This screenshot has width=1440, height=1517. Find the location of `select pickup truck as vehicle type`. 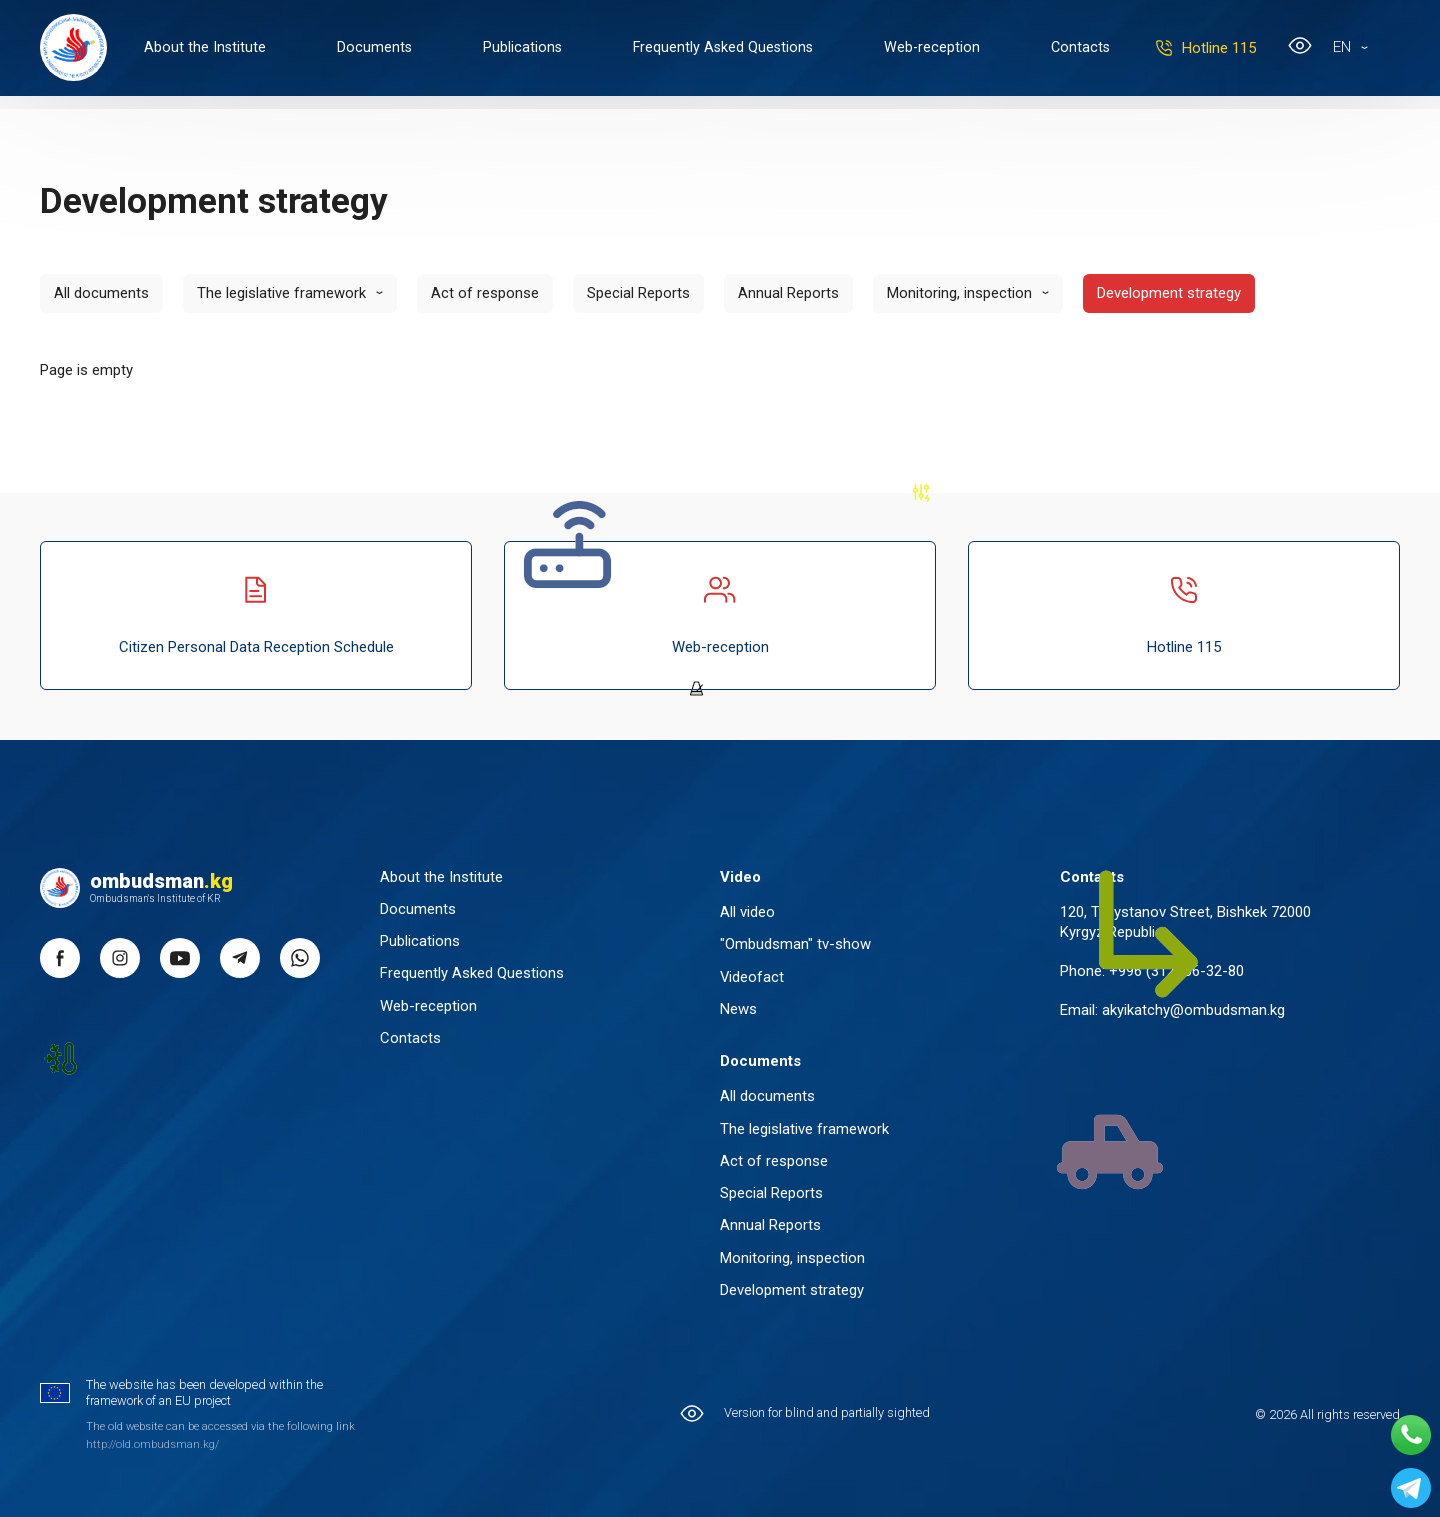

select pickup truck as vehicle type is located at coordinates (1110, 1152).